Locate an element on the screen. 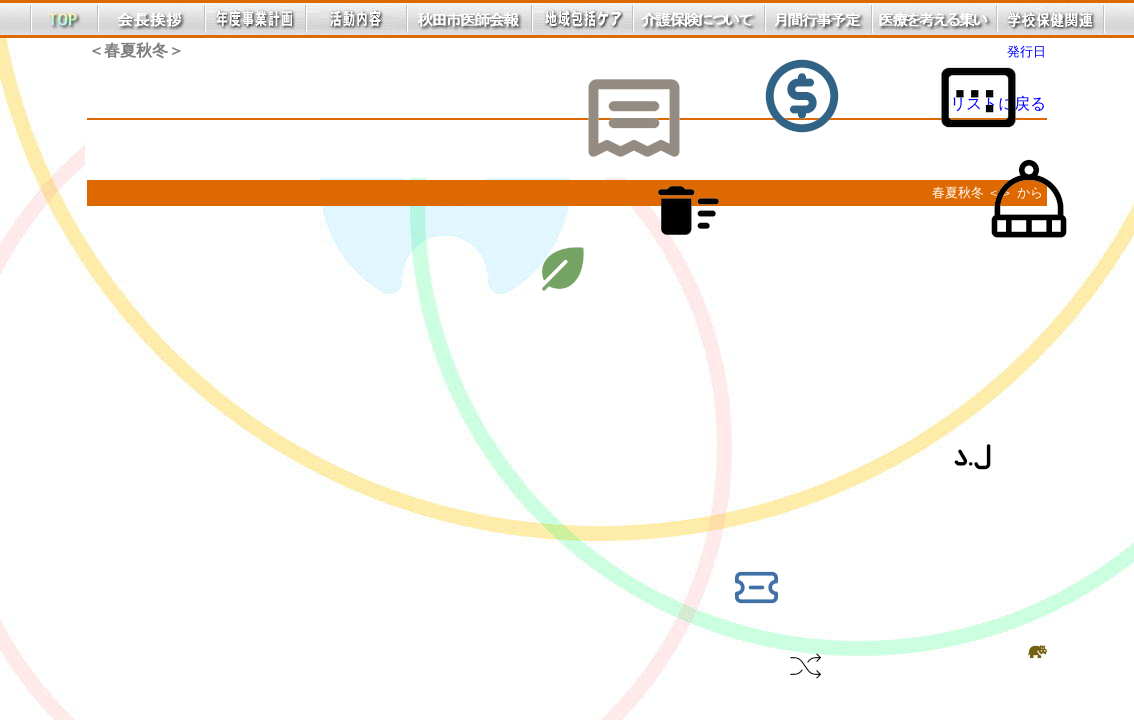  adjust image aspect ratio is located at coordinates (978, 97).